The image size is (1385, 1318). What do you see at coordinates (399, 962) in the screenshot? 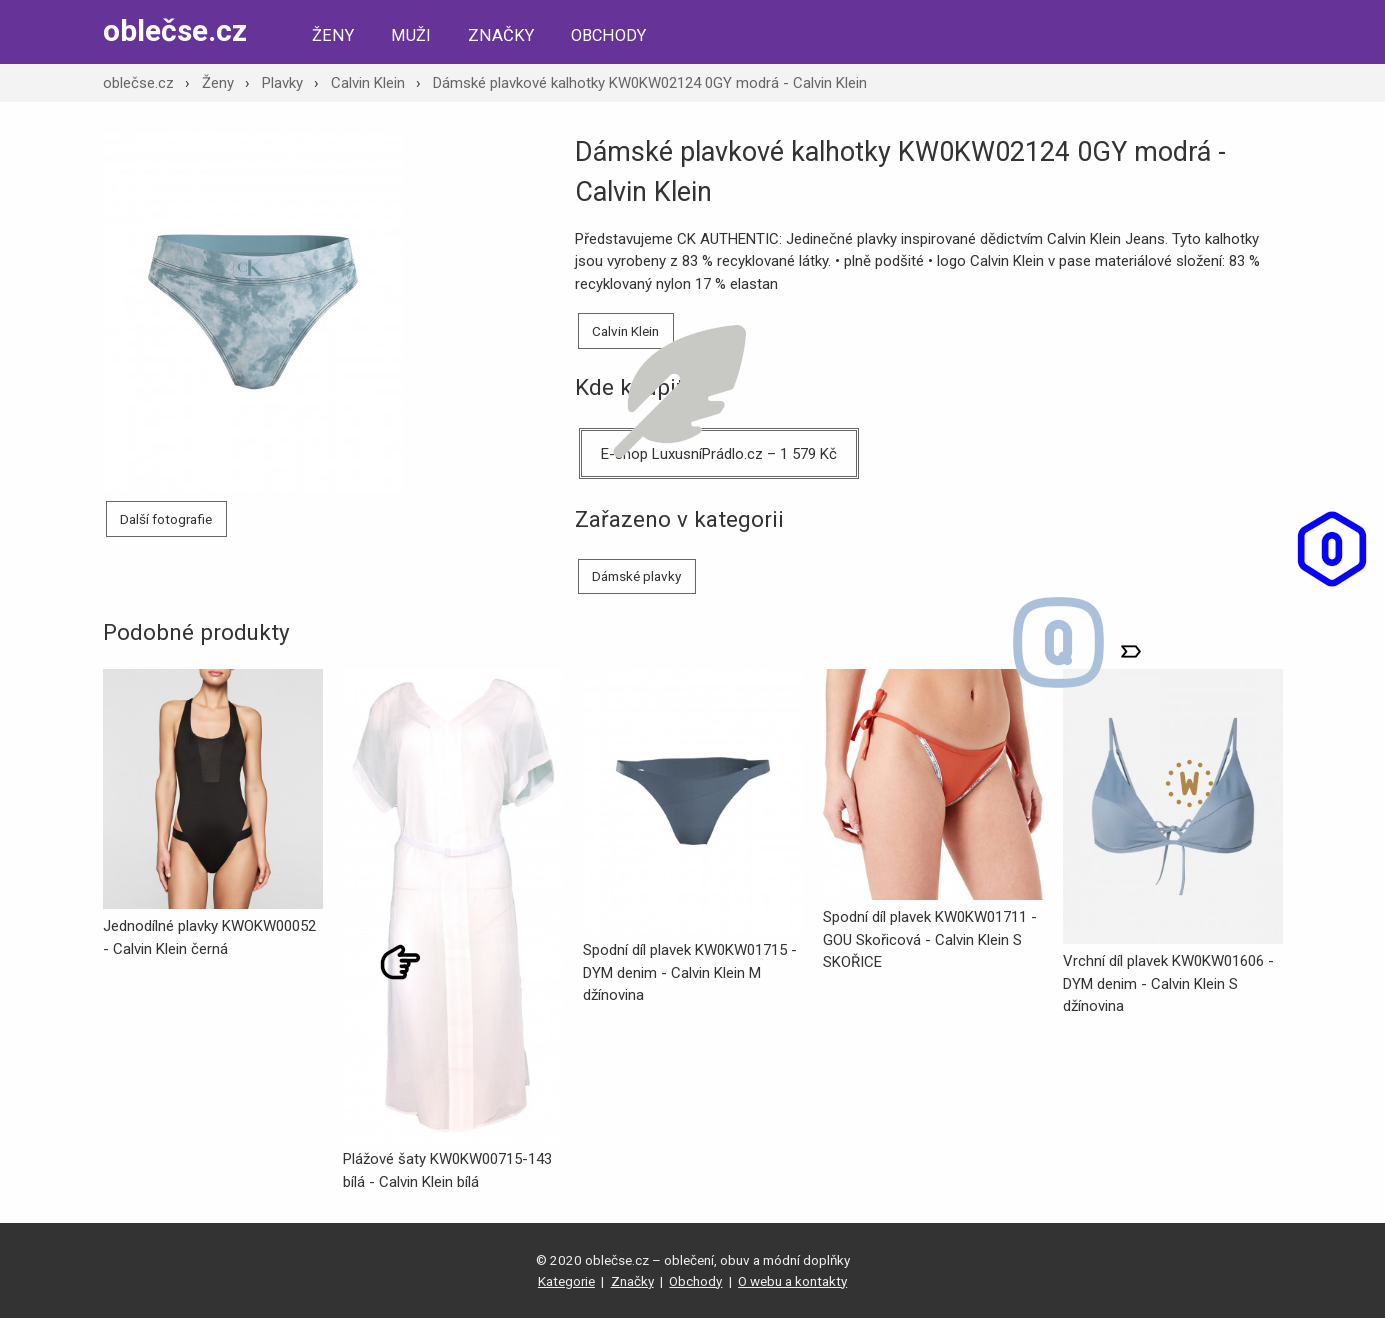
I see `navigate to the next item or step` at bounding box center [399, 962].